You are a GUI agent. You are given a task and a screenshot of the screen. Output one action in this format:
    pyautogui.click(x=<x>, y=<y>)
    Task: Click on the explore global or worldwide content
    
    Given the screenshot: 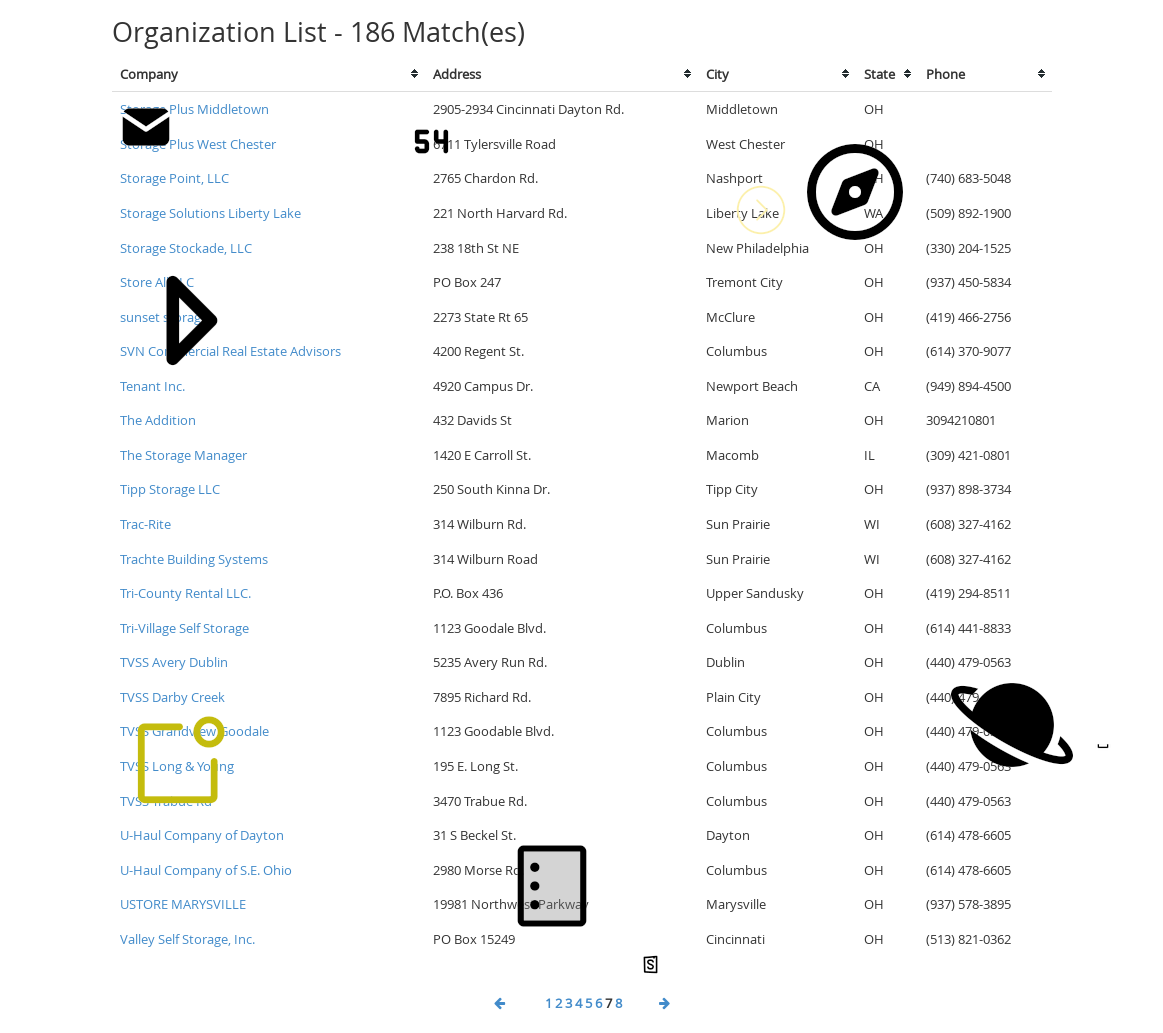 What is the action you would take?
    pyautogui.click(x=1012, y=725)
    